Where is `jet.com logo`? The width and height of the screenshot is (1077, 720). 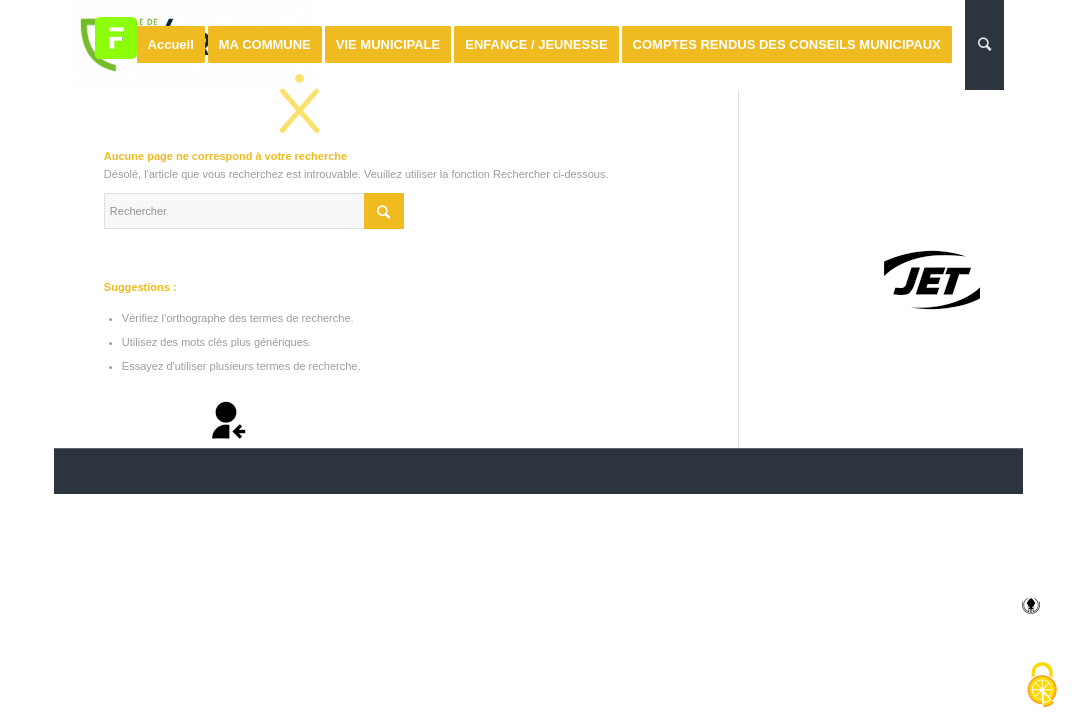 jet.com logo is located at coordinates (932, 280).